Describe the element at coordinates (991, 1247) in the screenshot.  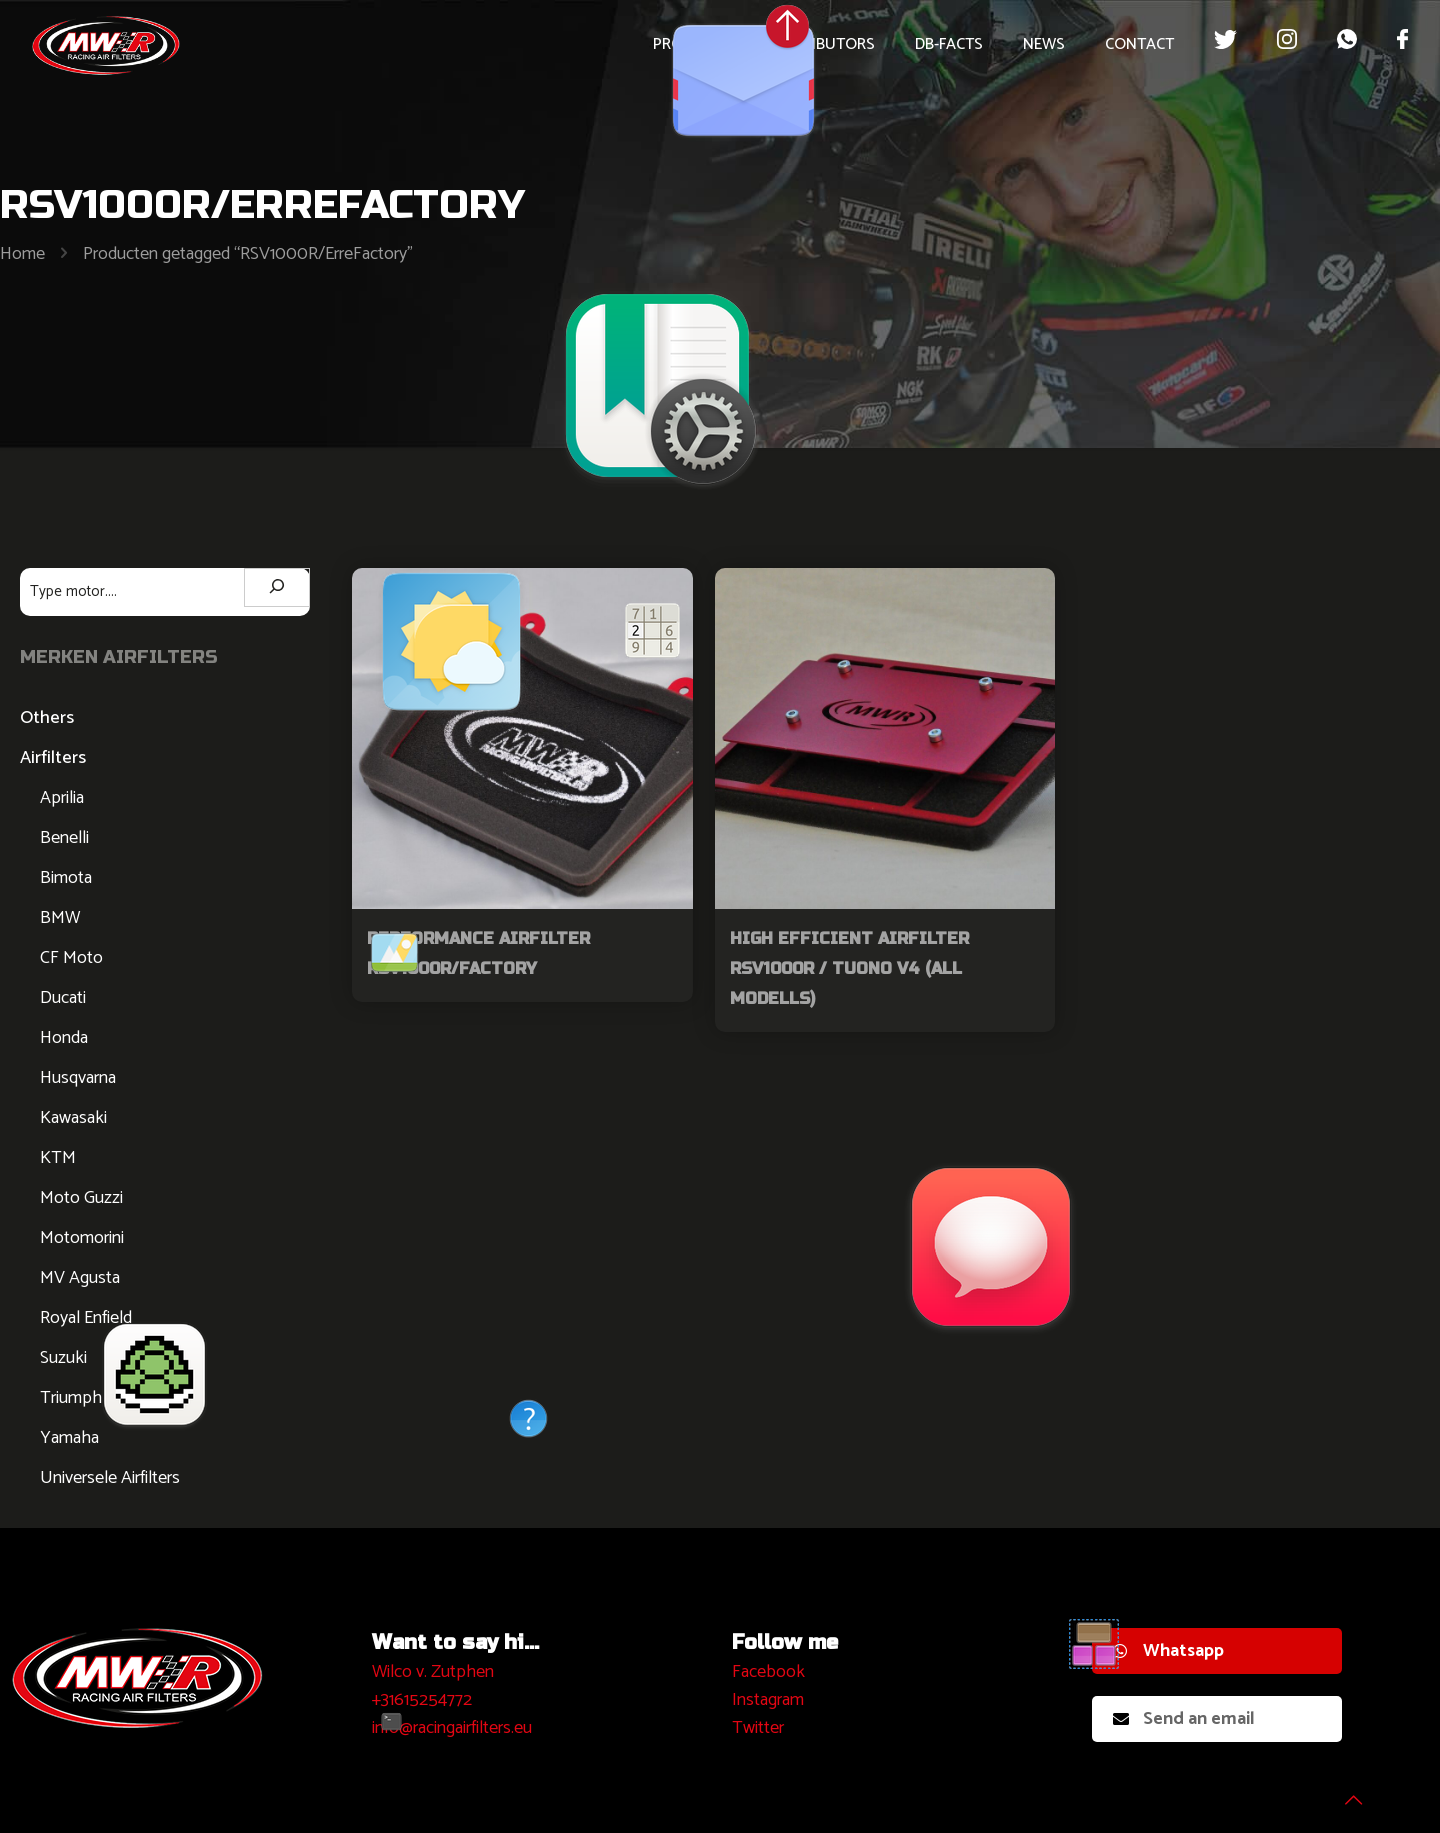
I see `open empathy messaging app` at that location.